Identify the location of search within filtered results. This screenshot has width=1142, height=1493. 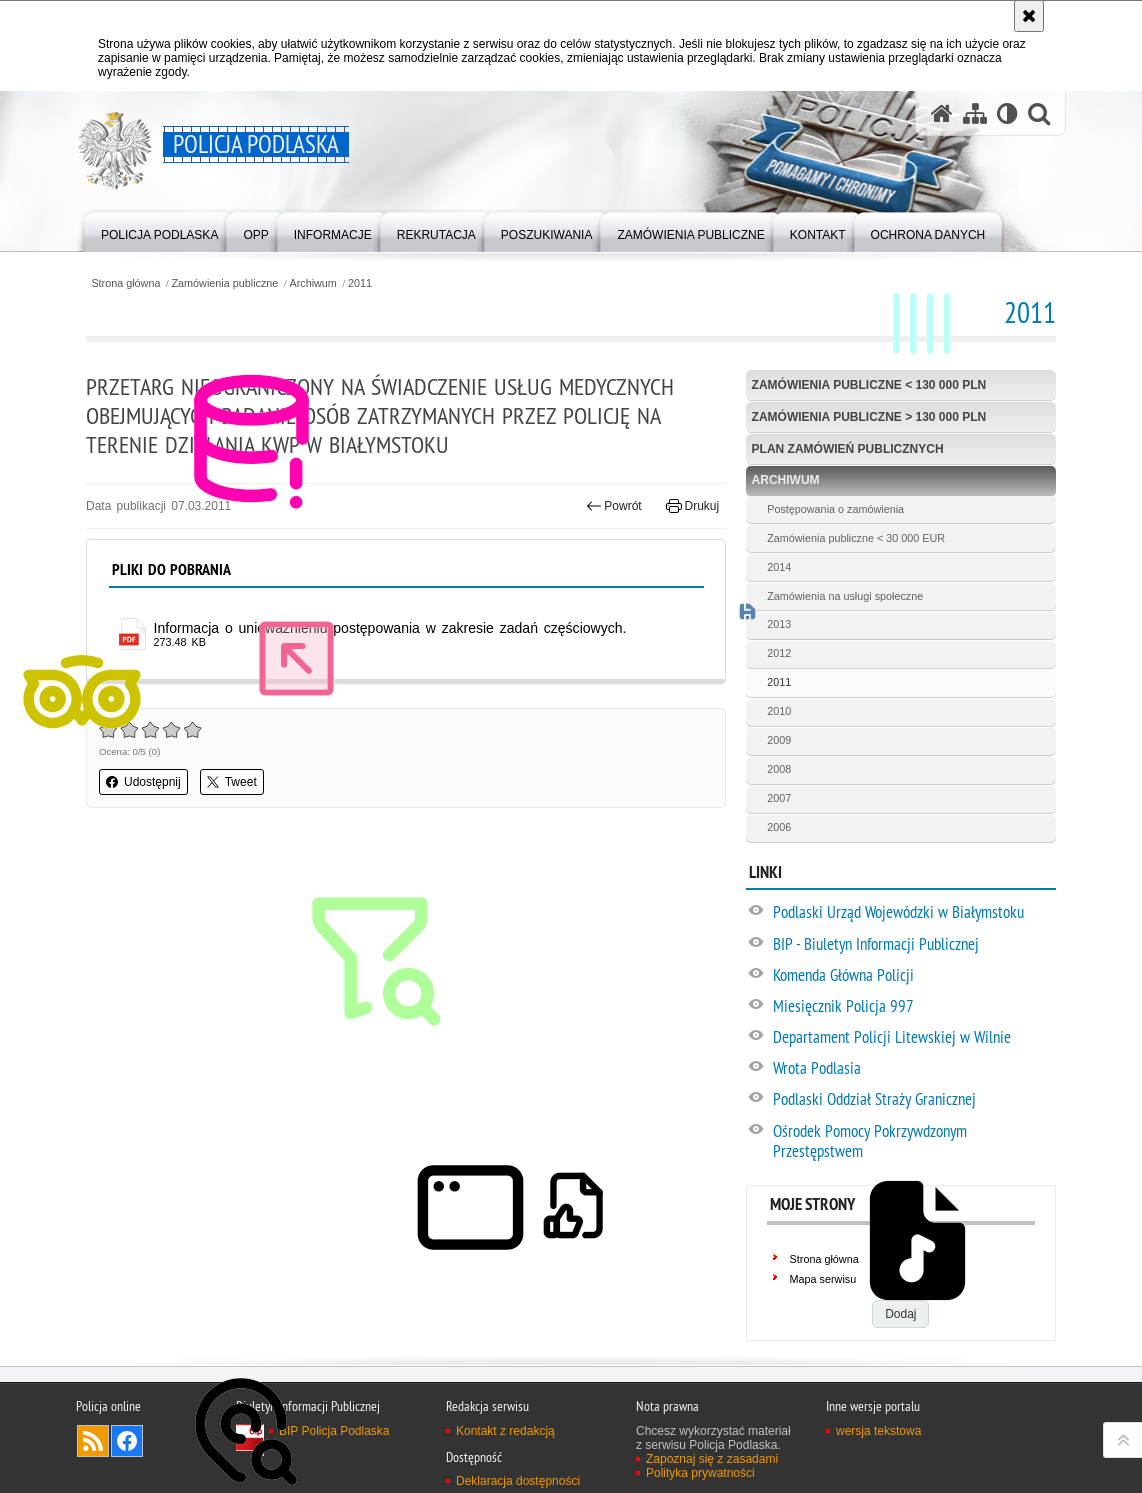
(370, 955).